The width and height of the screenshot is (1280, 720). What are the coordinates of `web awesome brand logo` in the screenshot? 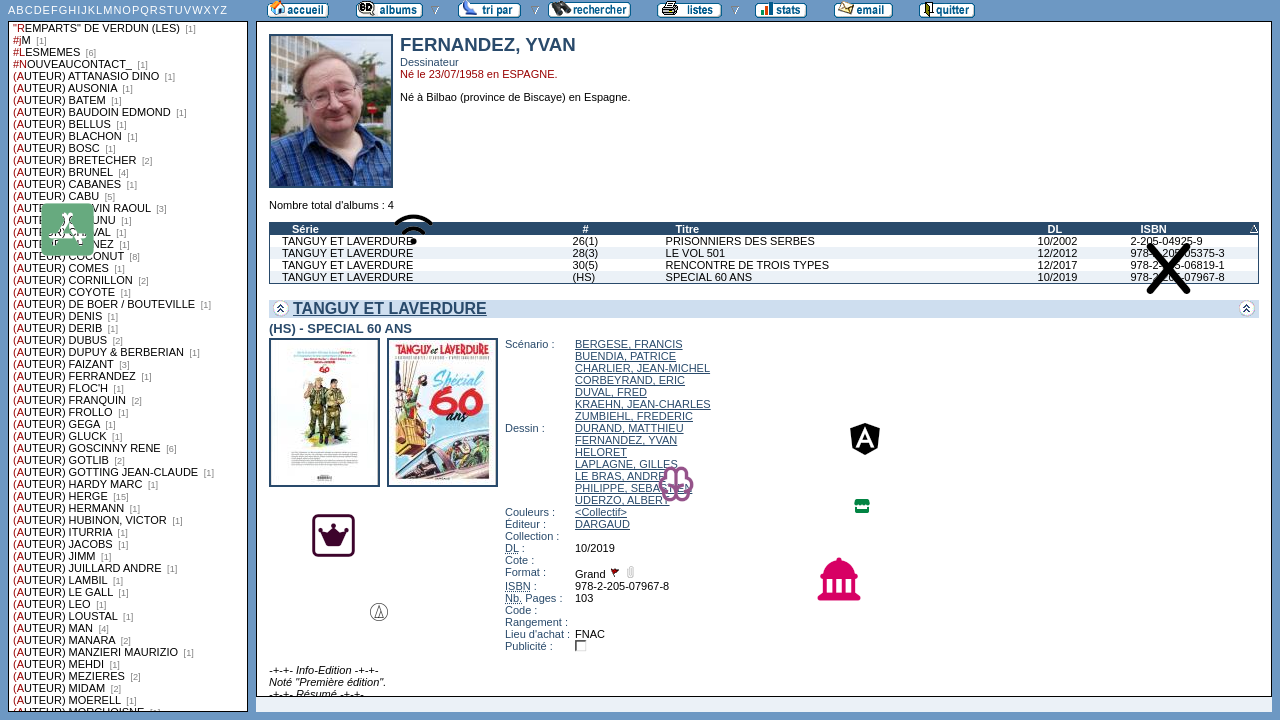 It's located at (333, 535).